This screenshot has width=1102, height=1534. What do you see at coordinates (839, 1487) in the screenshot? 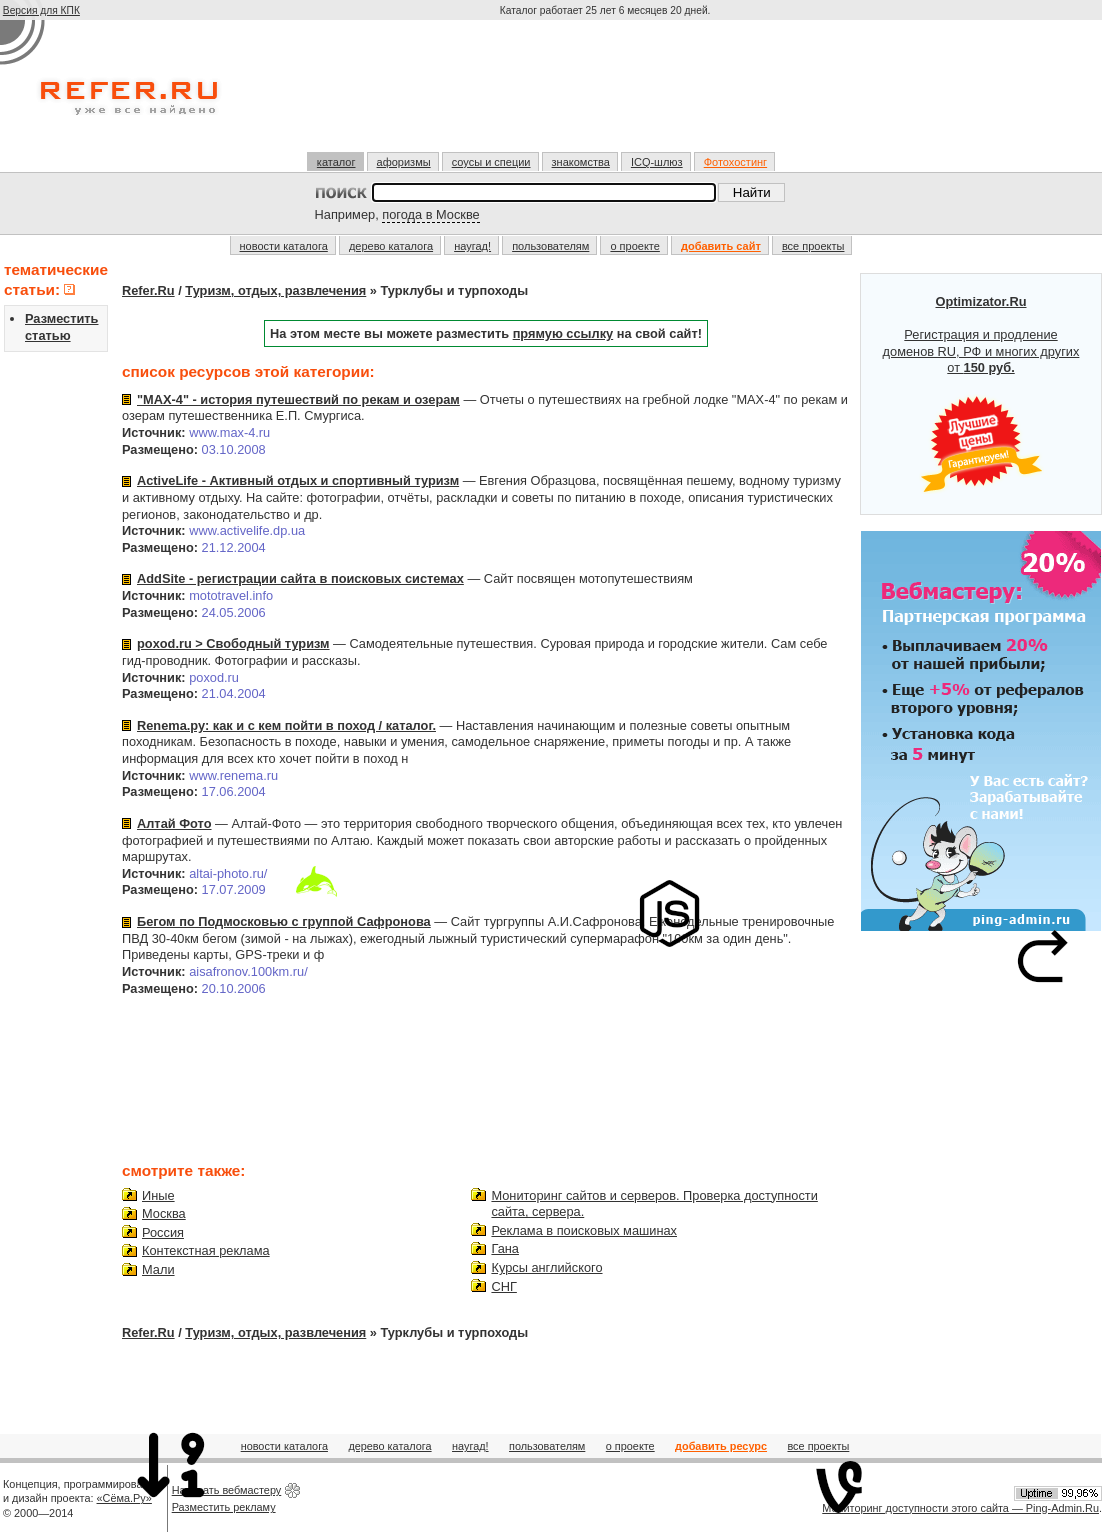
I see `vine app logo` at bounding box center [839, 1487].